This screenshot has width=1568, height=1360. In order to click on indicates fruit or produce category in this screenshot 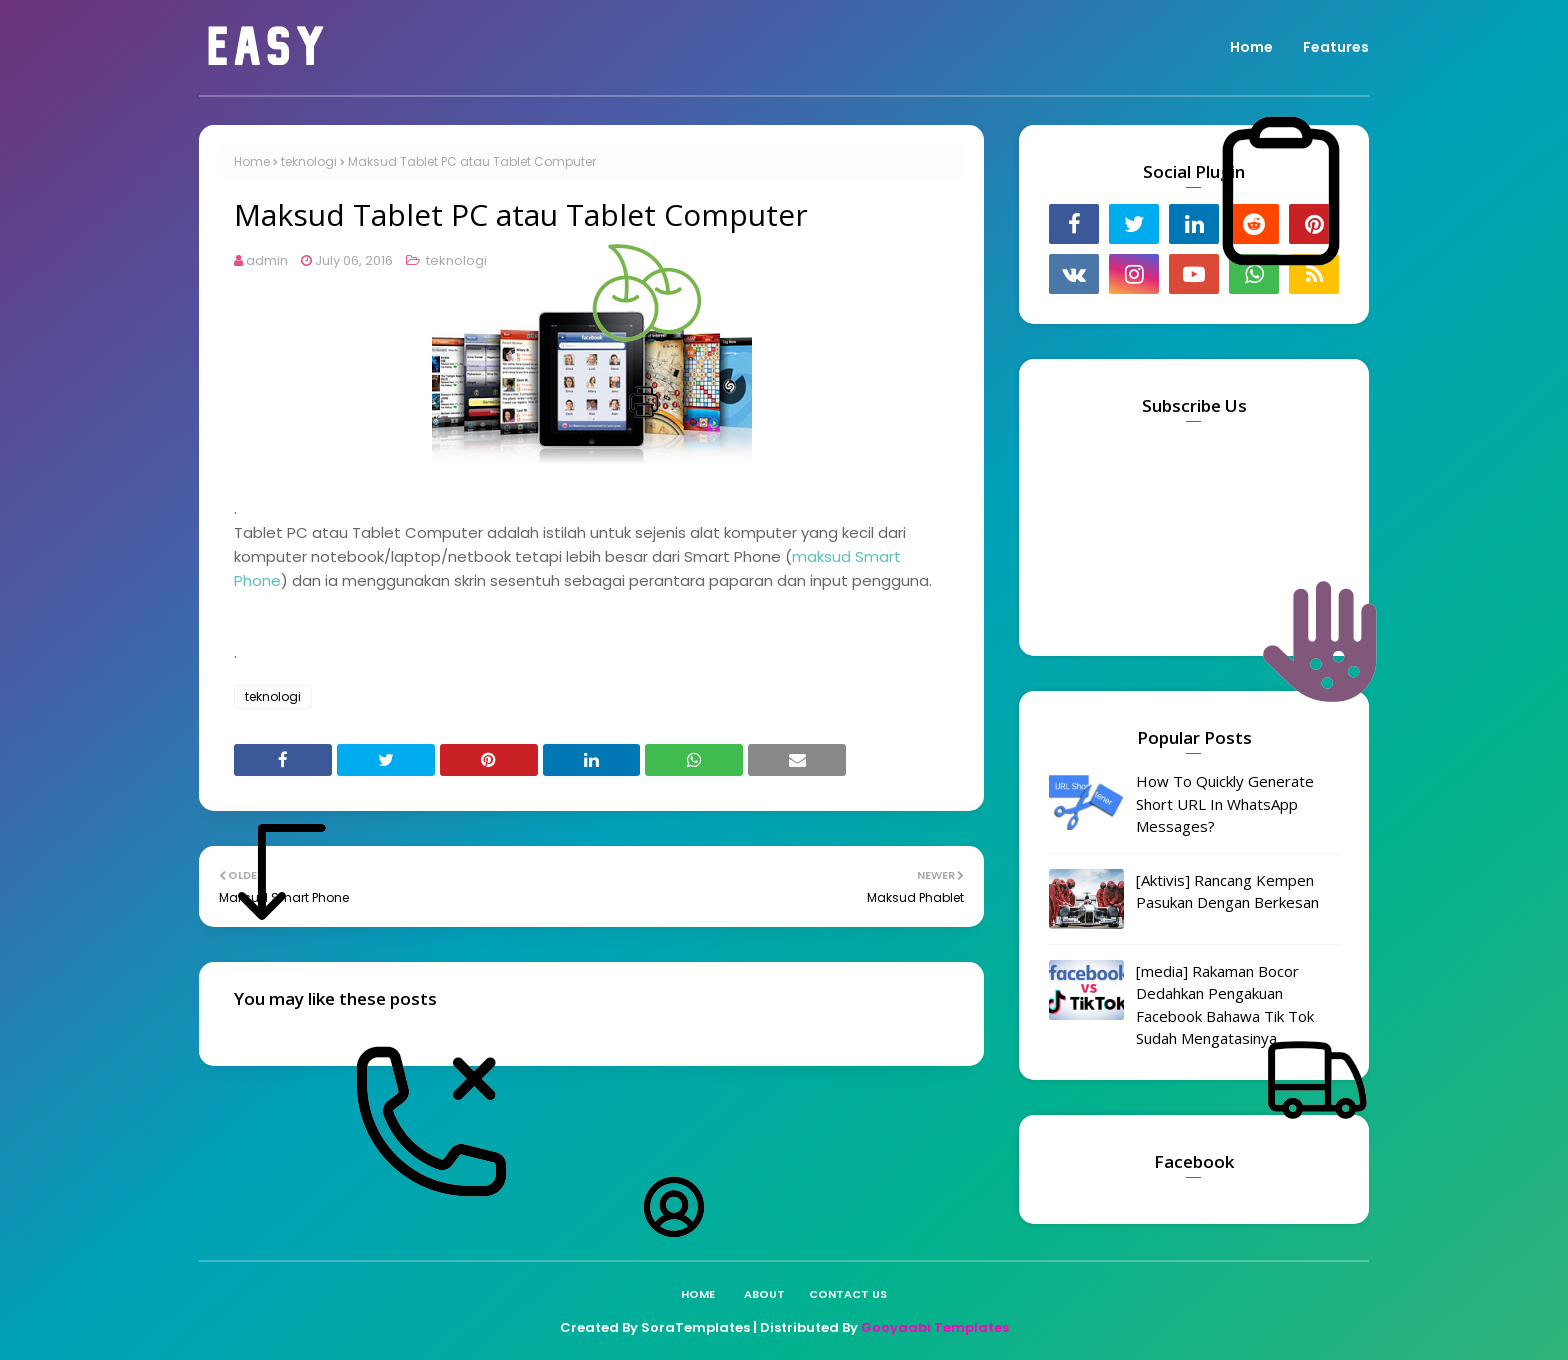, I will do `click(645, 293)`.